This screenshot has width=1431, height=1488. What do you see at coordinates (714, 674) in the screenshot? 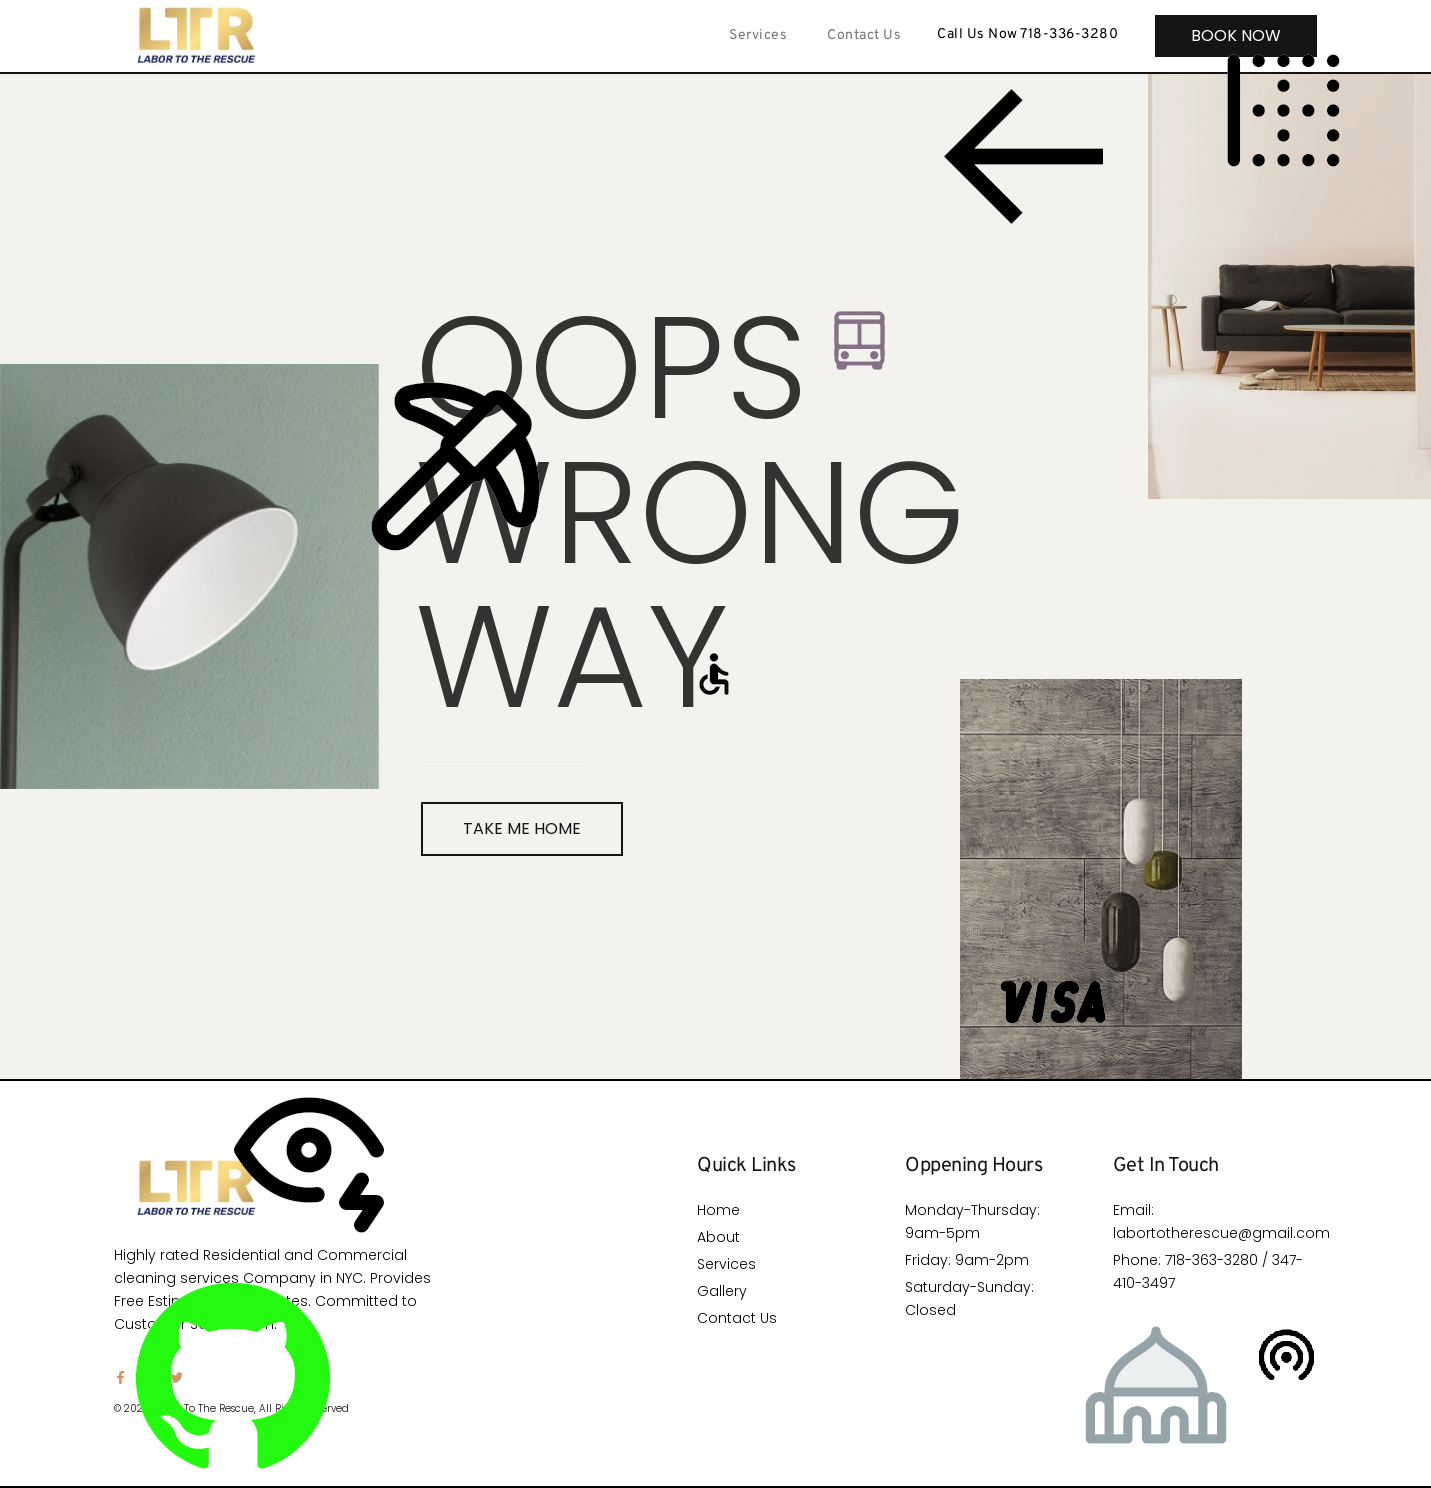
I see `indicates wheelchair accessibility` at bounding box center [714, 674].